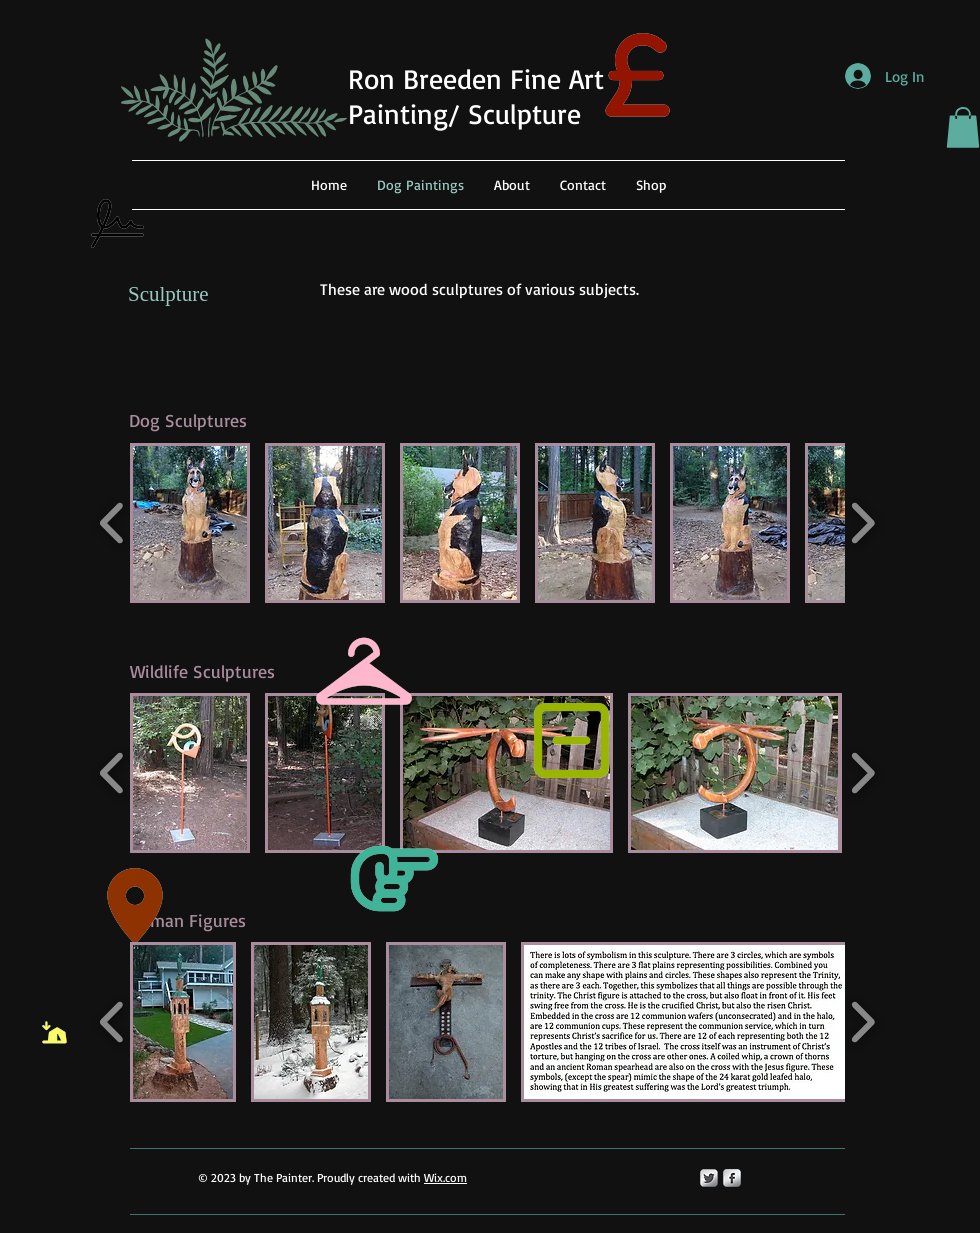 This screenshot has width=980, height=1233. I want to click on add your signature to a document, so click(117, 223).